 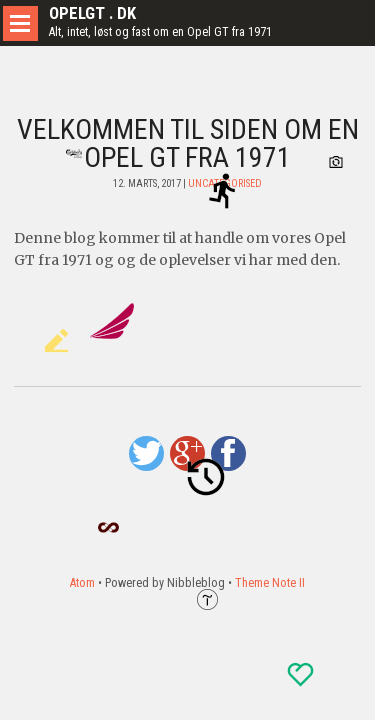 What do you see at coordinates (300, 674) in the screenshot?
I see `add item to favorites` at bounding box center [300, 674].